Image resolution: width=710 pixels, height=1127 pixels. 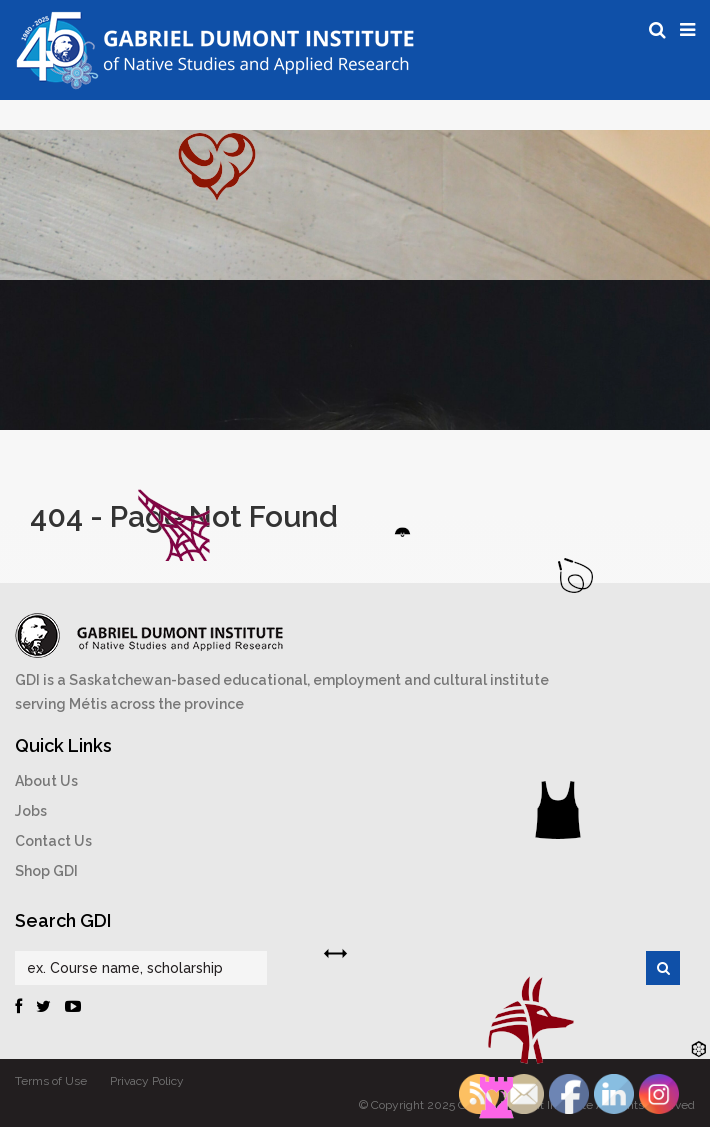 I want to click on activate web spit ability, so click(x=173, y=525).